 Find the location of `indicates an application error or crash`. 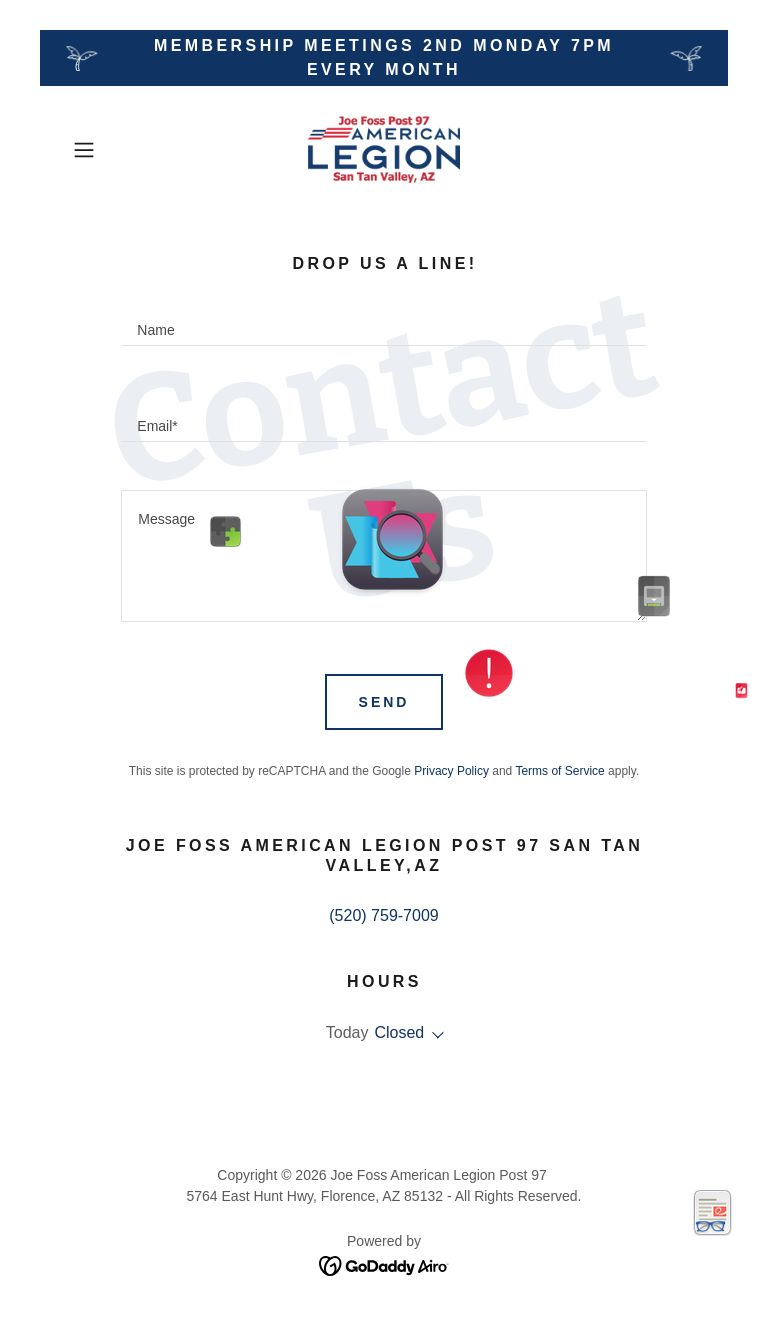

indicates an application error or crash is located at coordinates (489, 673).